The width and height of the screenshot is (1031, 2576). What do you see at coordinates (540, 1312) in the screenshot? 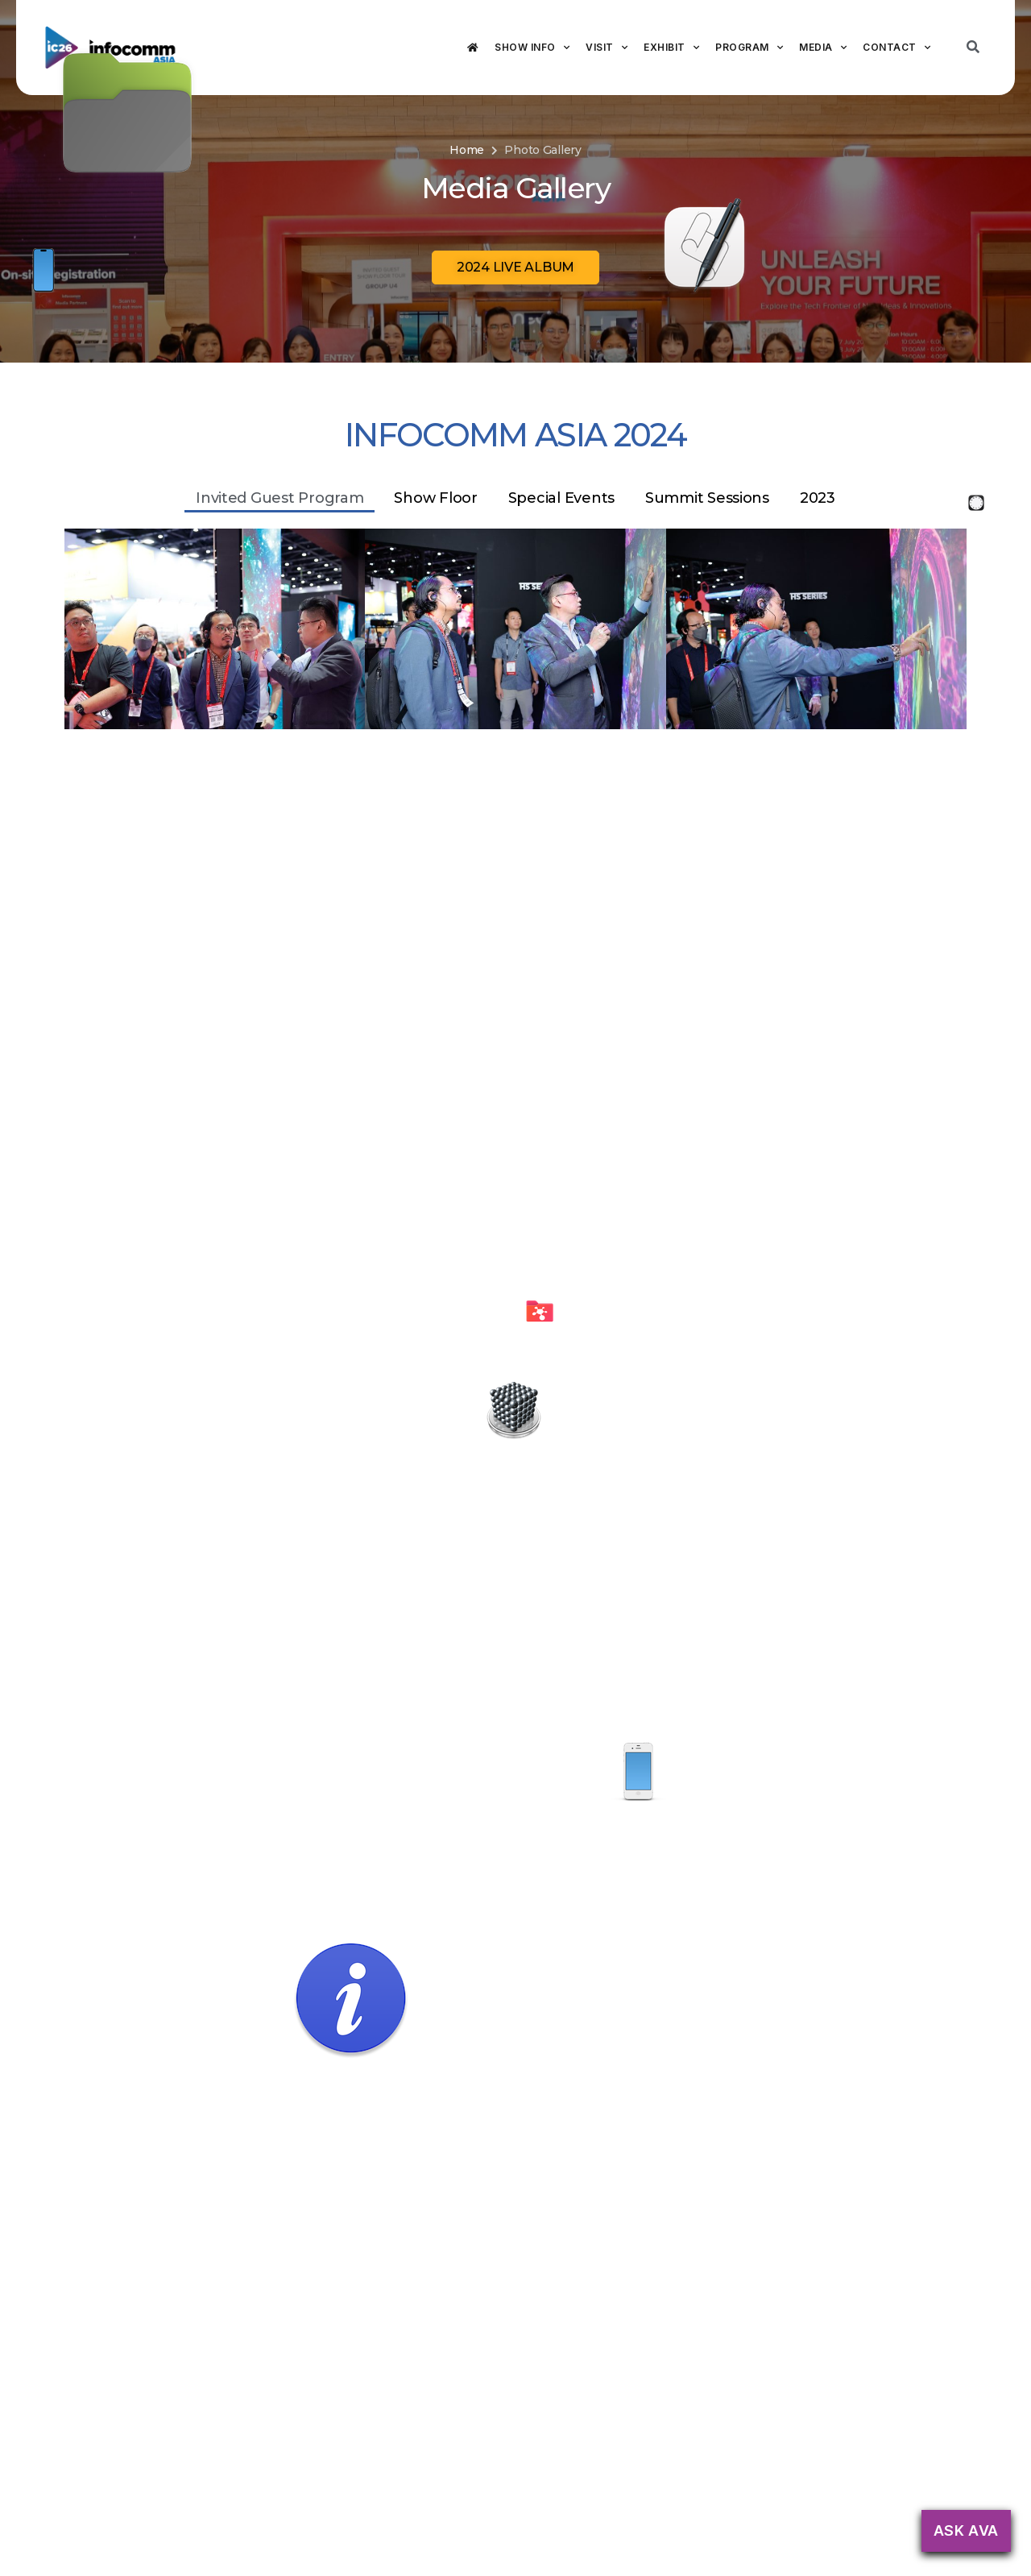
I see `open folder containing mindmap files` at bounding box center [540, 1312].